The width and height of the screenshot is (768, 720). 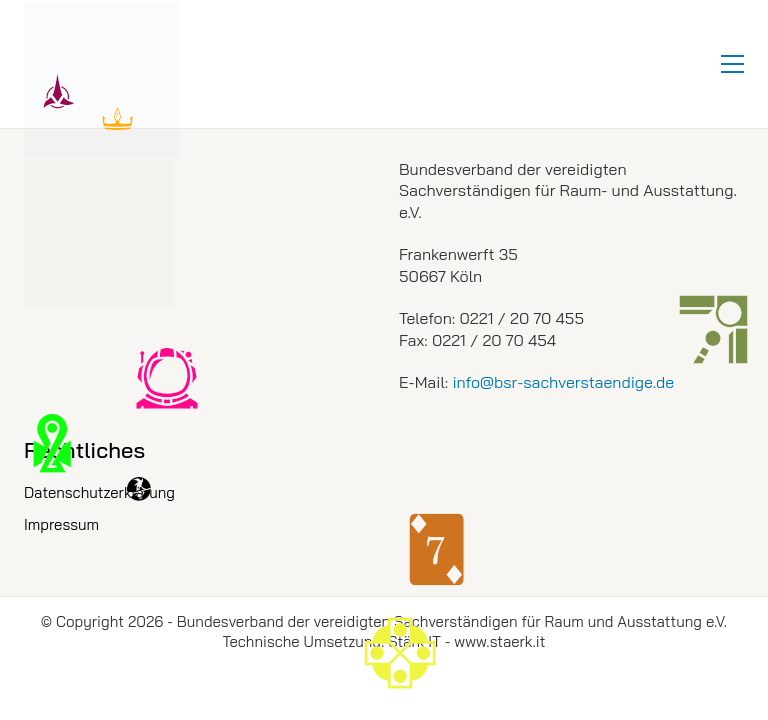 What do you see at coordinates (59, 91) in the screenshot?
I see `klingon empire emblem from star trek` at bounding box center [59, 91].